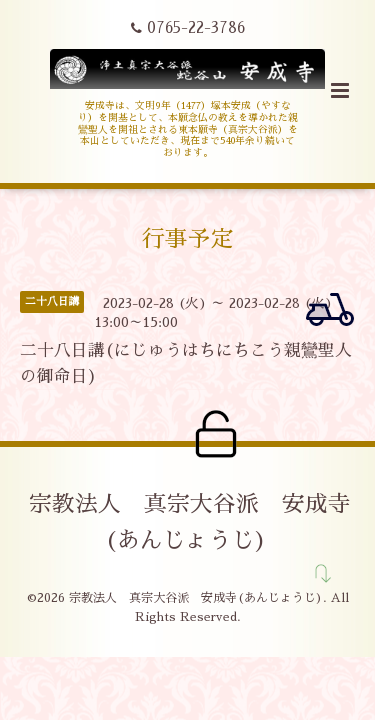 Image resolution: width=375 pixels, height=720 pixels. I want to click on select moped or scooter delivery option, so click(330, 311).